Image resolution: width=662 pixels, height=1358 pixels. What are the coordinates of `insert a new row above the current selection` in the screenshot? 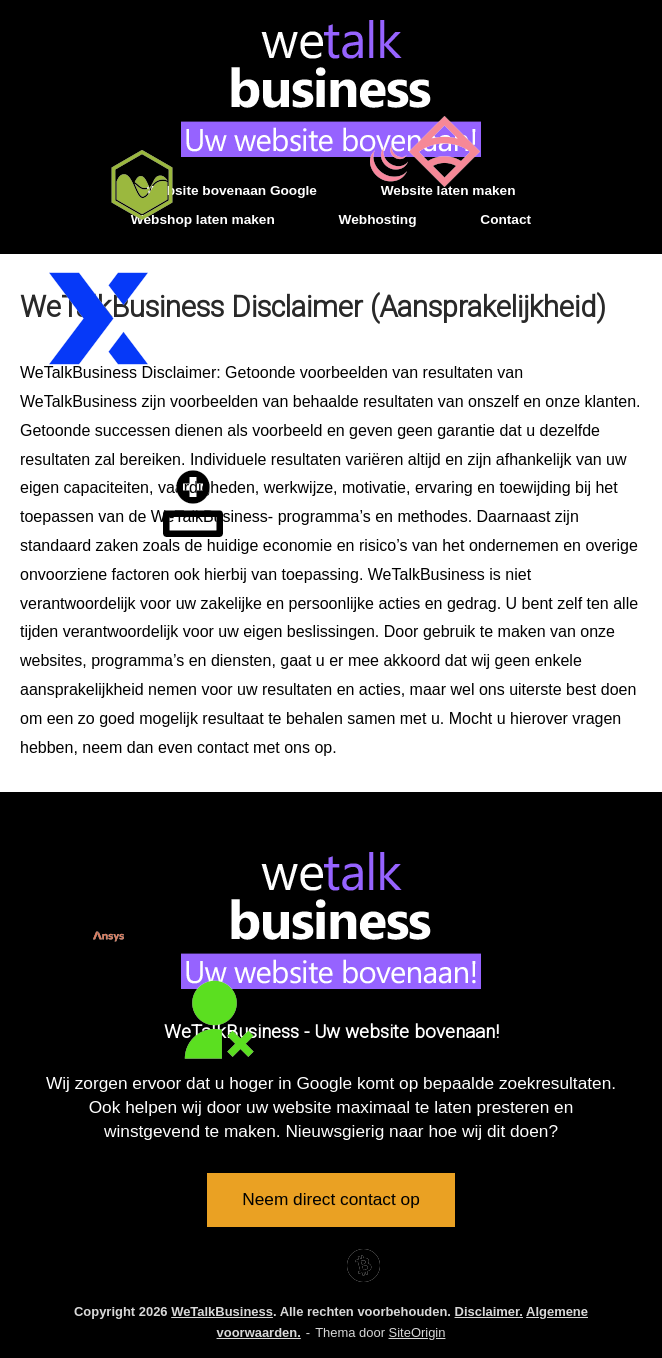 It's located at (193, 507).